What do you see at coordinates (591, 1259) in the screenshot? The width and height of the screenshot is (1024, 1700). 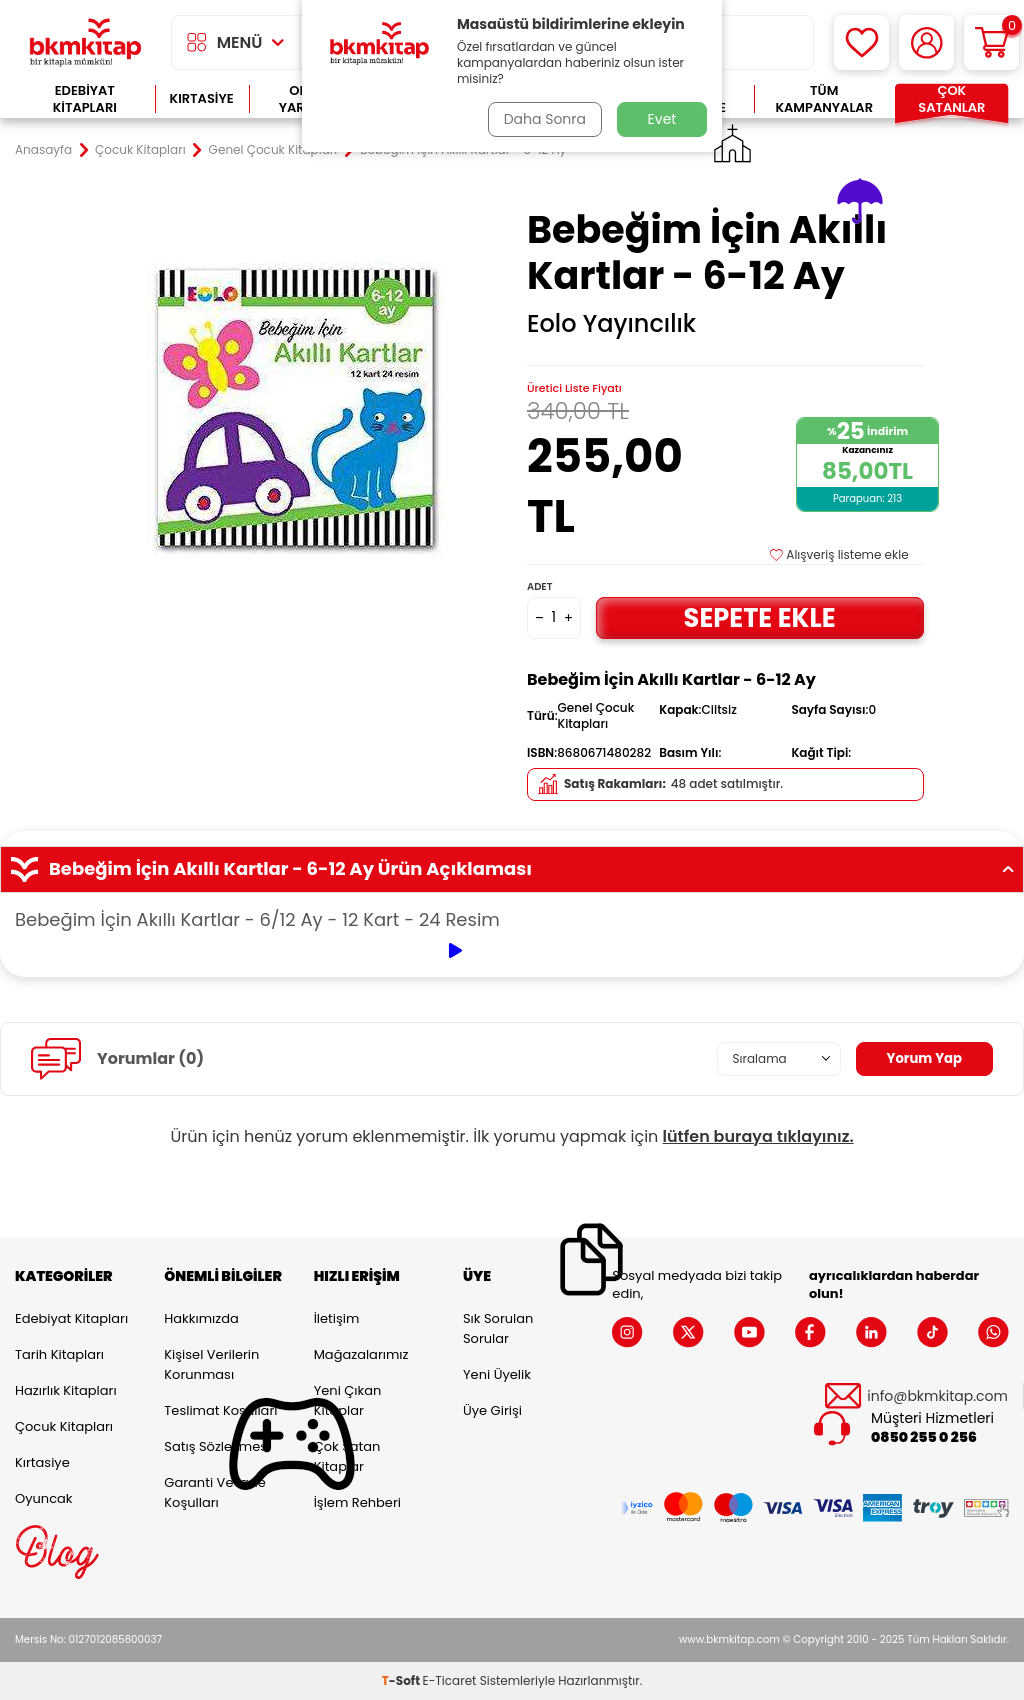 I see `view all documents` at bounding box center [591, 1259].